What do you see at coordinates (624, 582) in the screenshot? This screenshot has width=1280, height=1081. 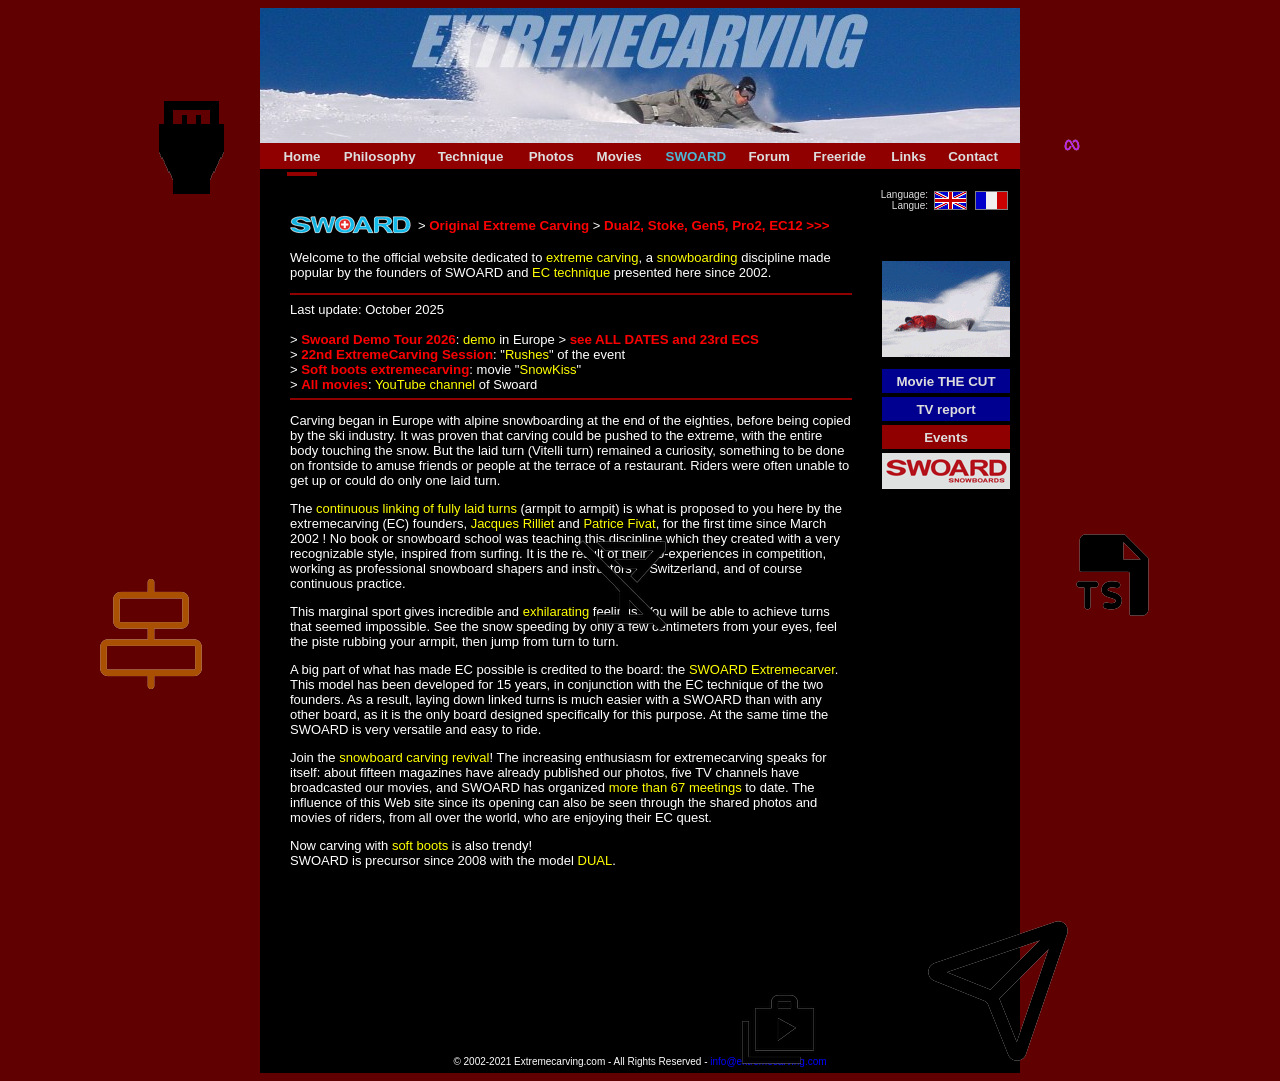 I see `indicates alcohol-free zone or no drinks allowed` at bounding box center [624, 582].